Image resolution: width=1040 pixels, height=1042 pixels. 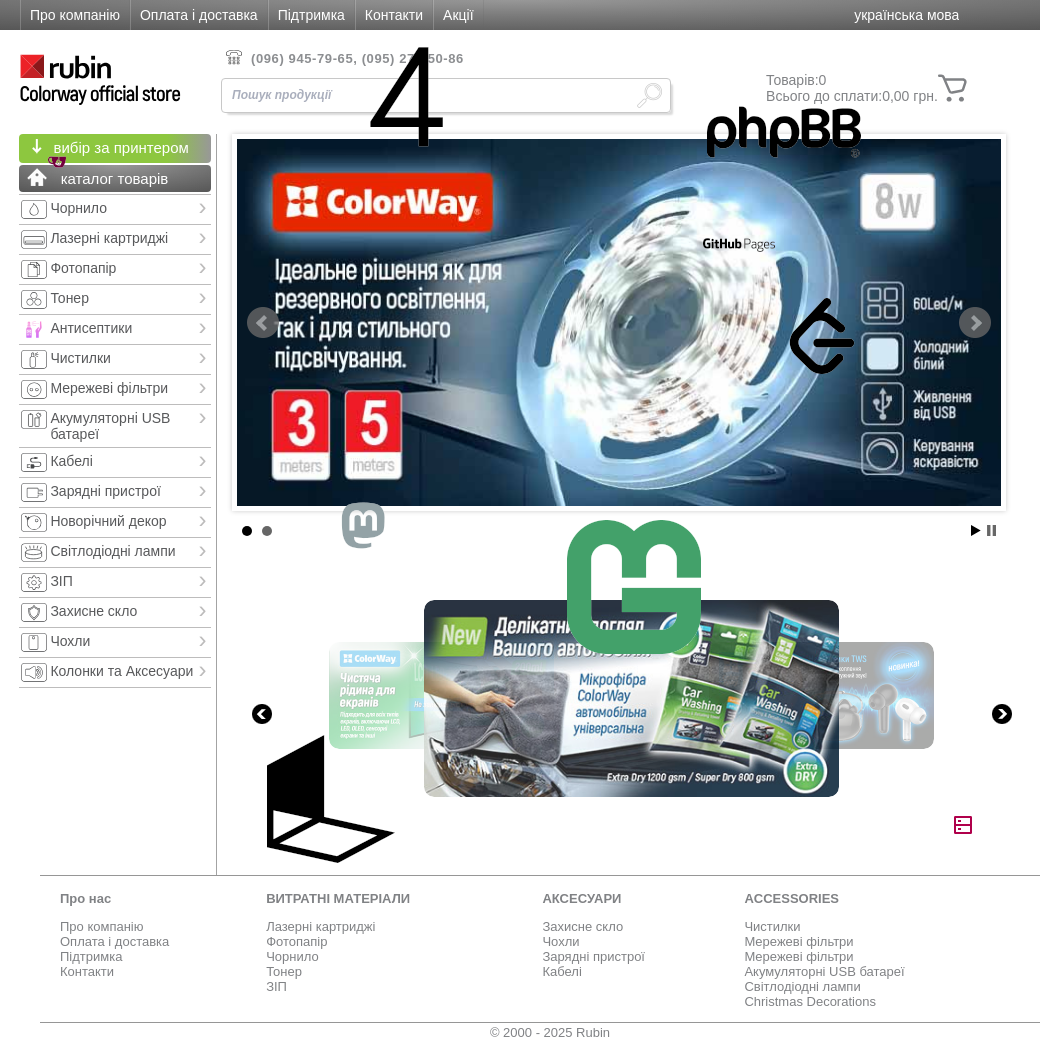 I want to click on open Mastodon app, so click(x=362, y=525).